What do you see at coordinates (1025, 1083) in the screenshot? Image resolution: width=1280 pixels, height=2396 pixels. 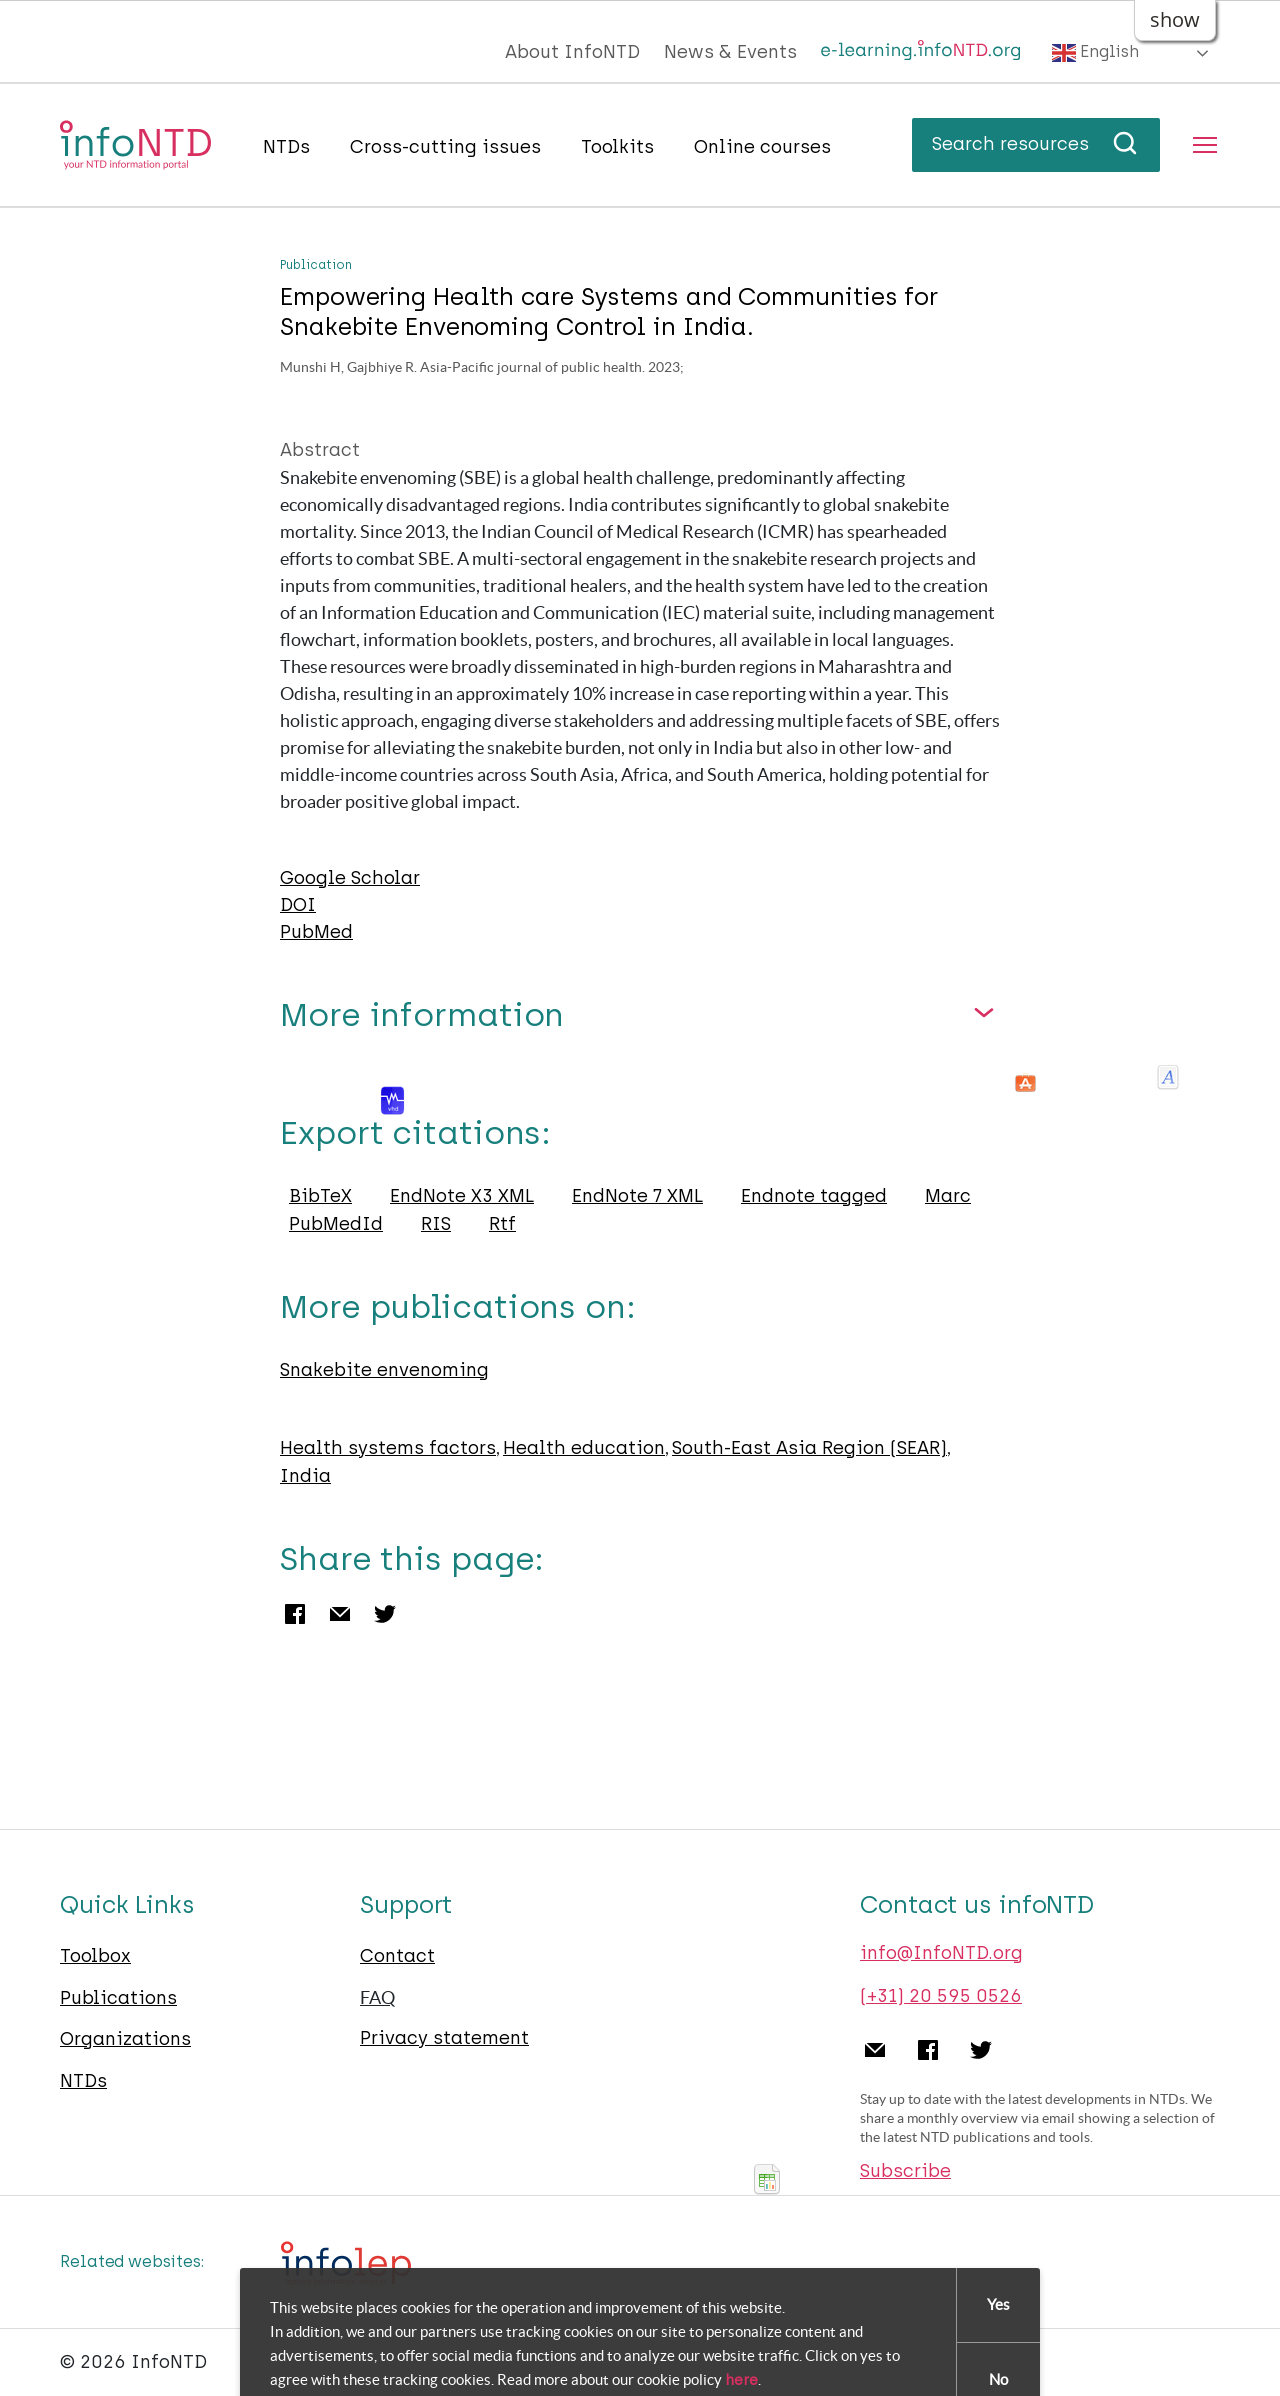 I see `open the software center to browse and install apps` at bounding box center [1025, 1083].